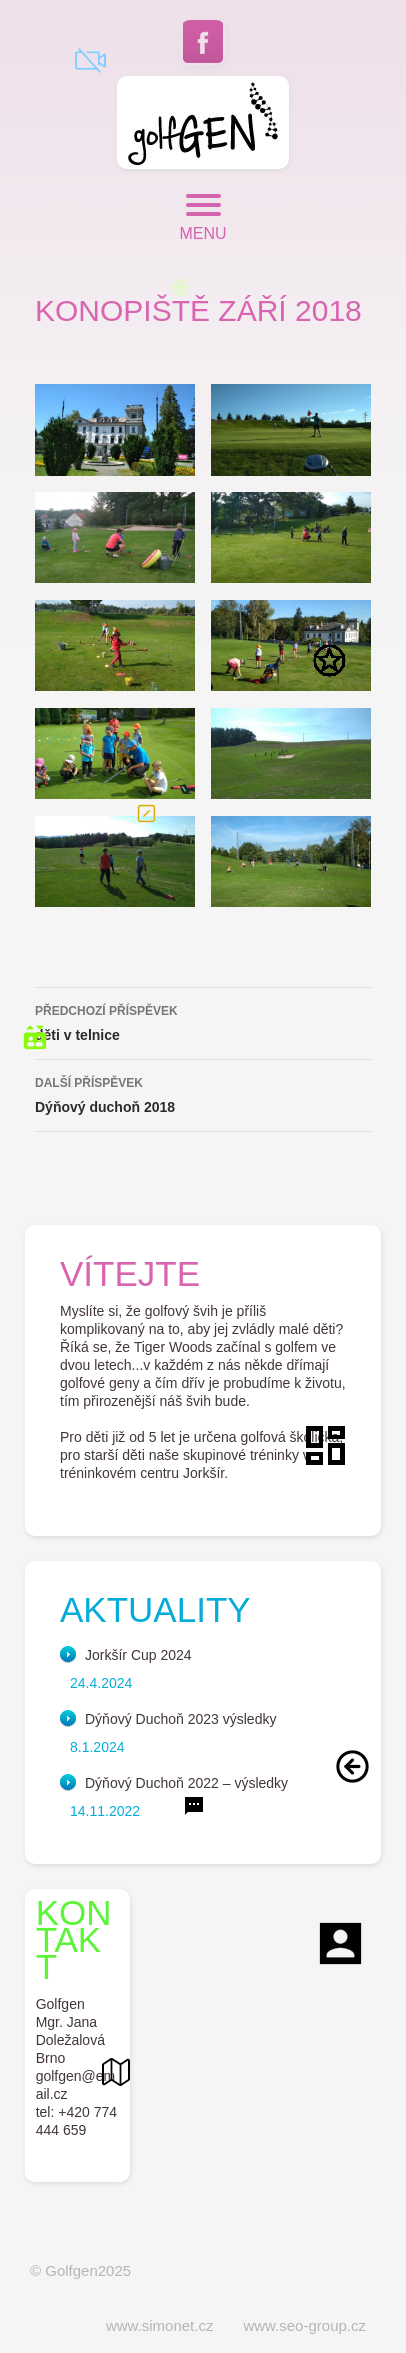 Image resolution: width=406 pixels, height=2353 pixels. Describe the element at coordinates (325, 1445) in the screenshot. I see `access the main dashboard` at that location.